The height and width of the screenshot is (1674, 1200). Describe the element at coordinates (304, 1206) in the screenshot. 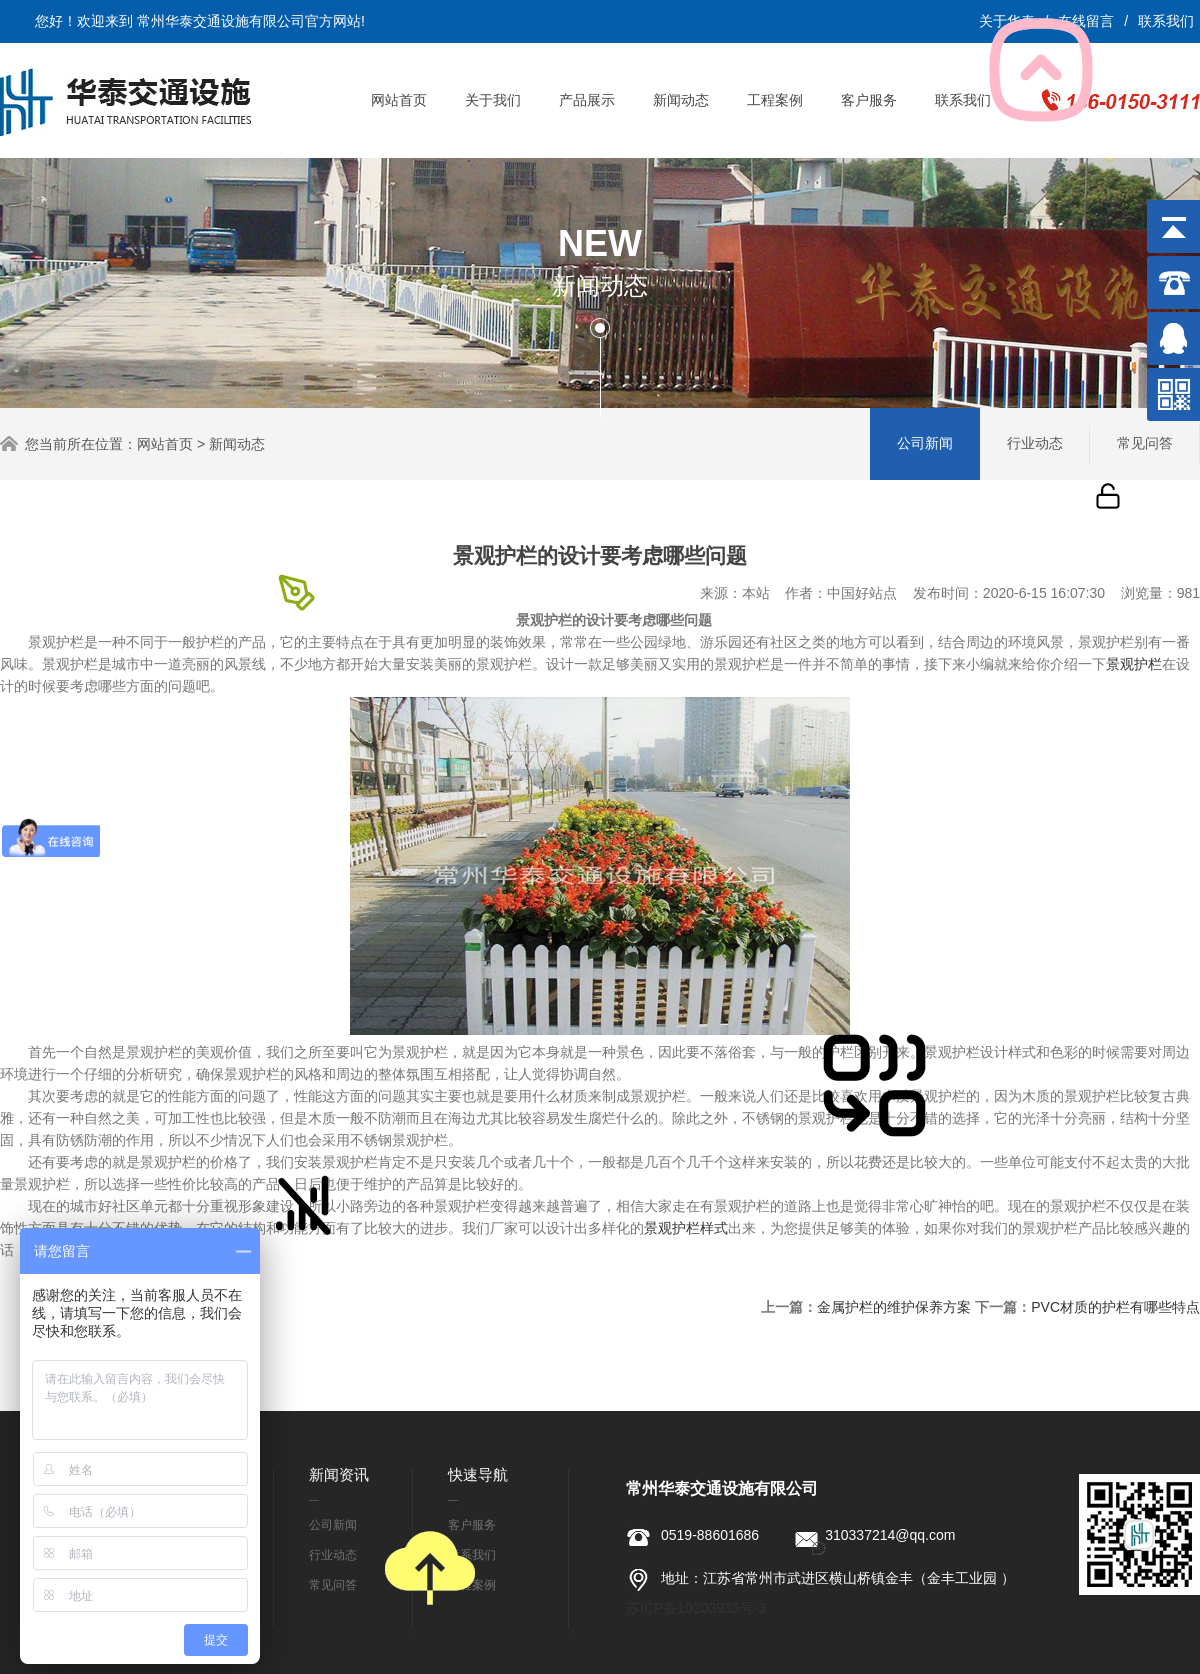

I see `no cellular signal available` at that location.